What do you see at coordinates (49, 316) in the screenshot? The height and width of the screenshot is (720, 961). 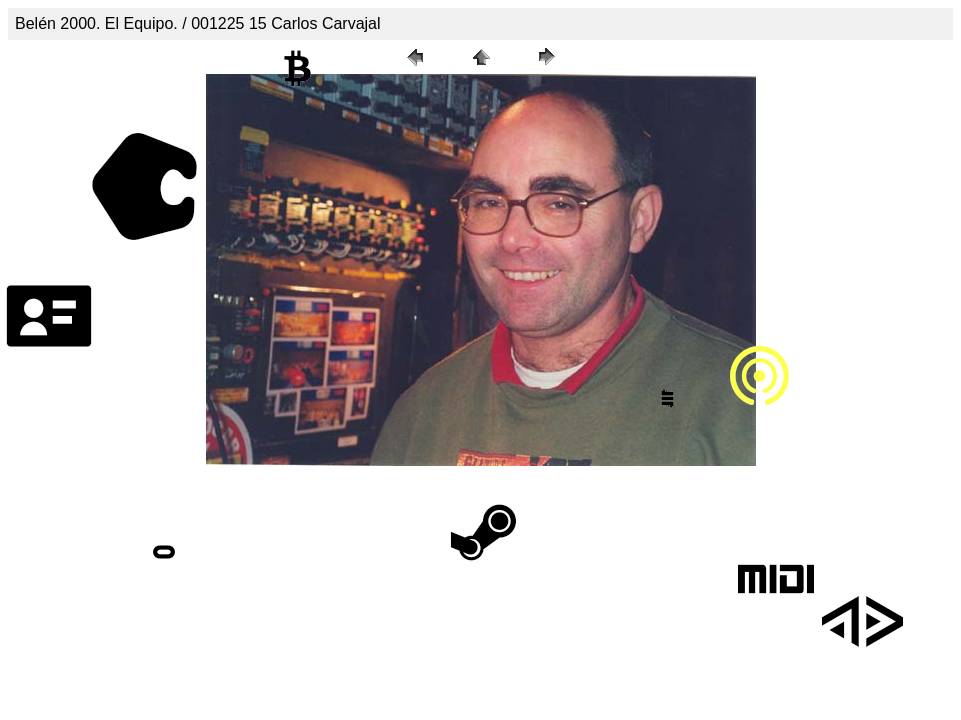 I see `view your profile or identification details` at bounding box center [49, 316].